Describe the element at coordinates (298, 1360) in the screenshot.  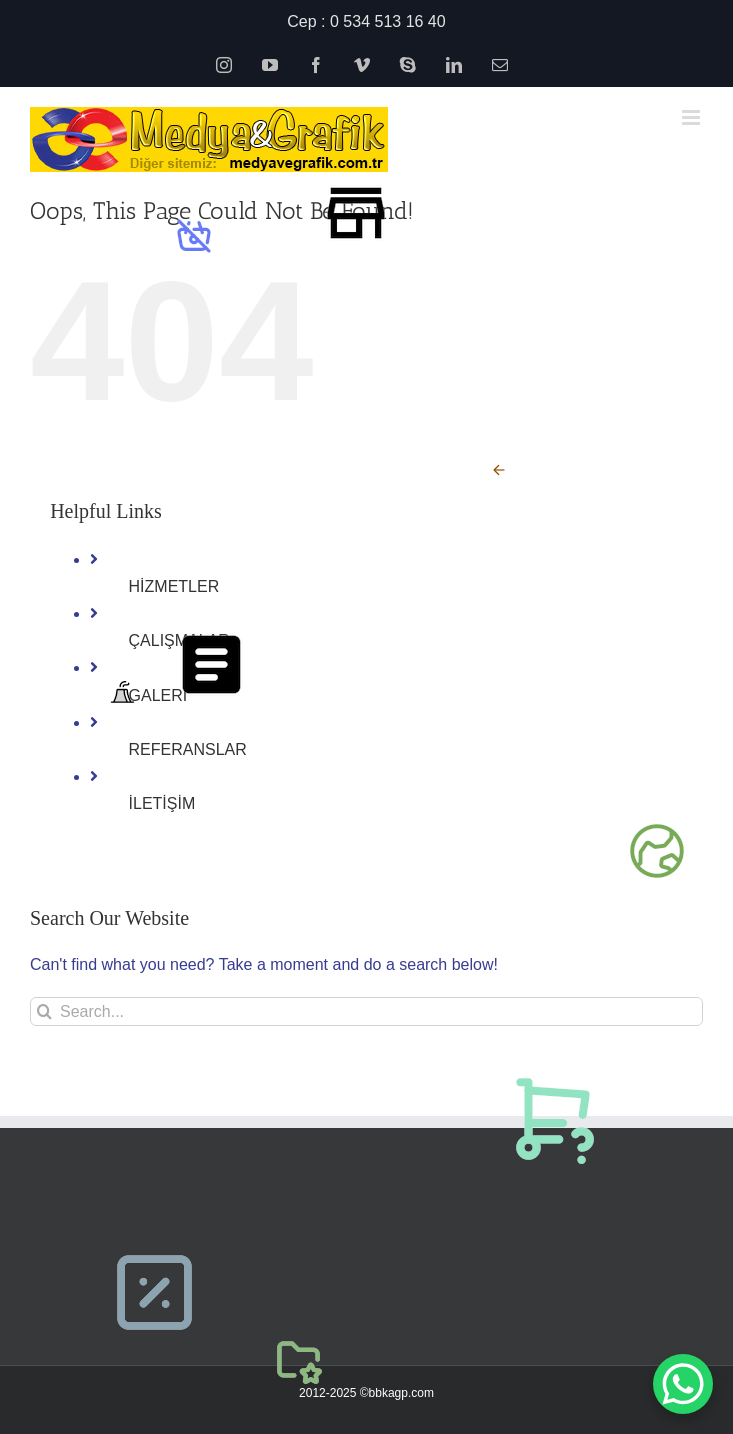
I see `access your favorite or starred folder` at that location.